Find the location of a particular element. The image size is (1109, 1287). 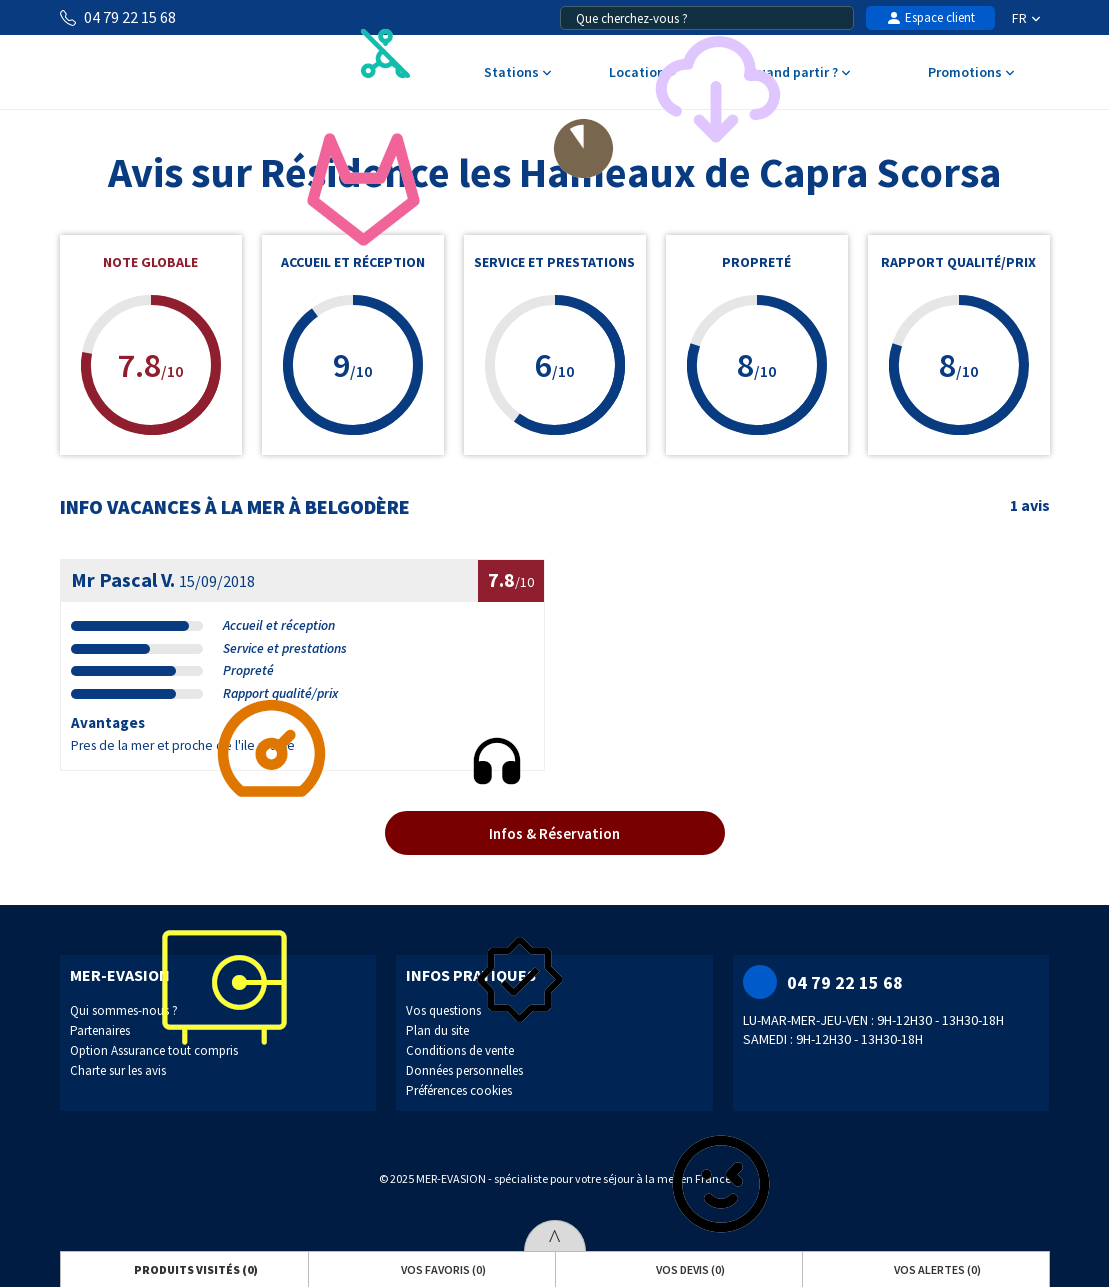

download file from cloud storage is located at coordinates (716, 81).